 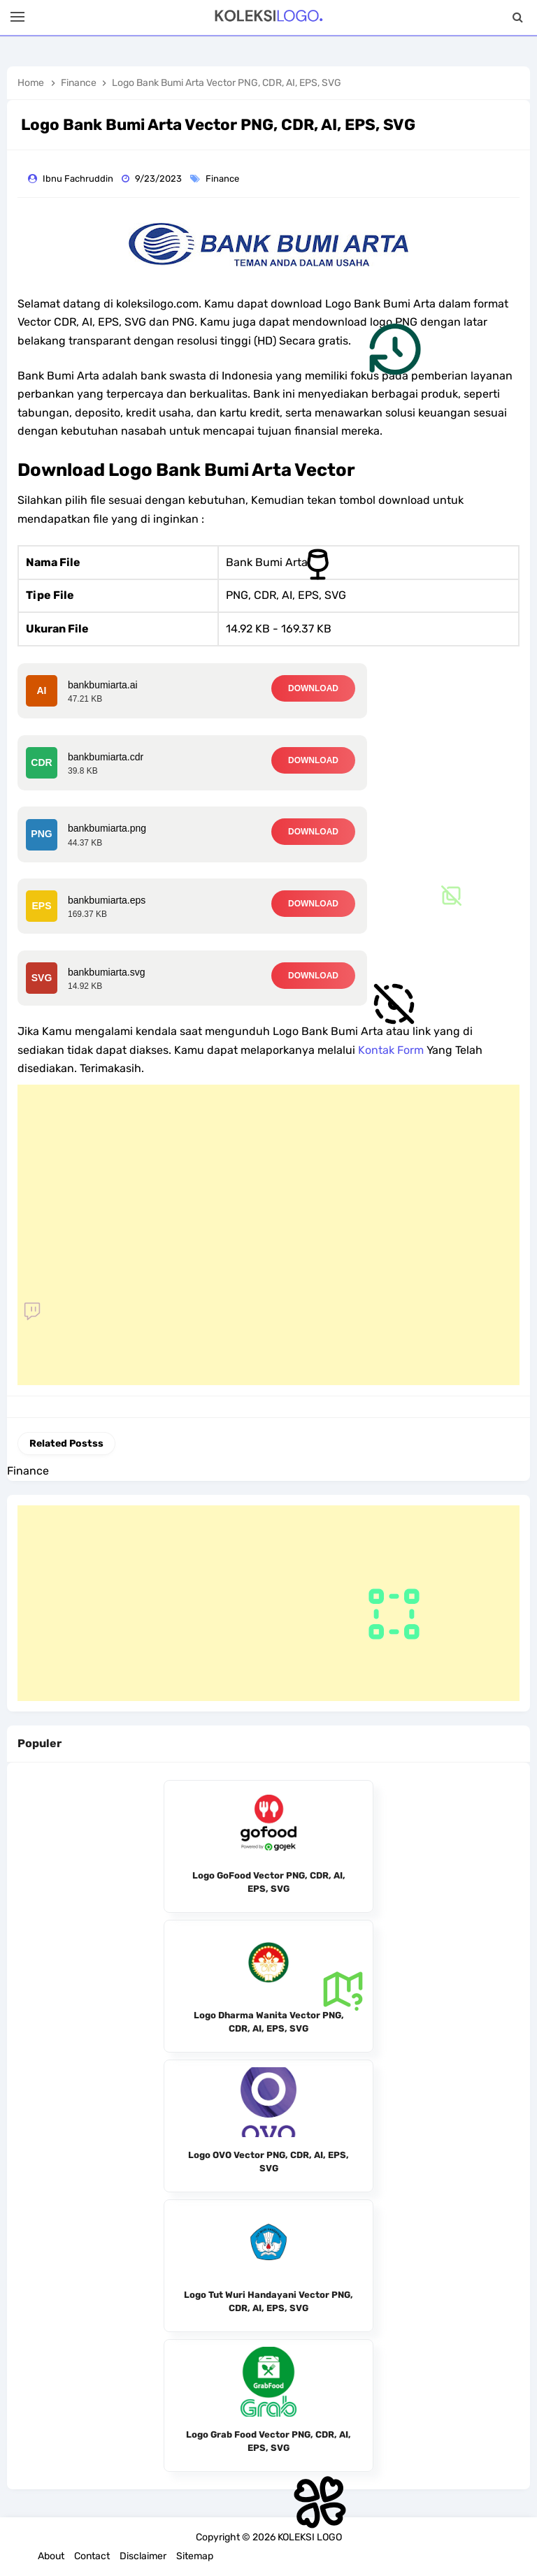 I want to click on disable layer view, so click(x=451, y=895).